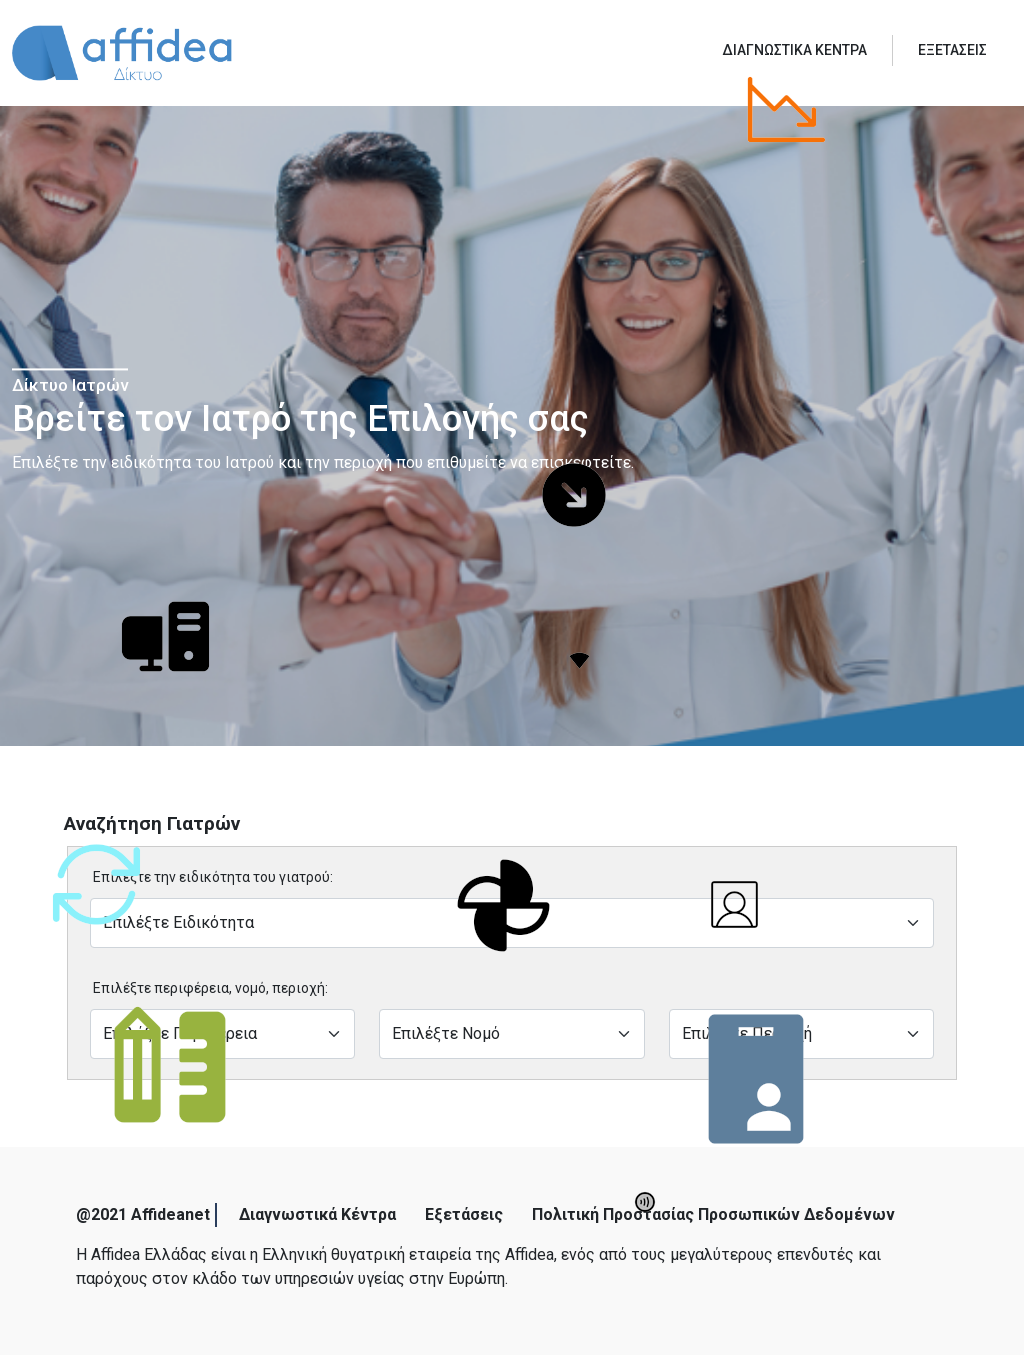  Describe the element at coordinates (96, 884) in the screenshot. I see `refresh or reload content` at that location.